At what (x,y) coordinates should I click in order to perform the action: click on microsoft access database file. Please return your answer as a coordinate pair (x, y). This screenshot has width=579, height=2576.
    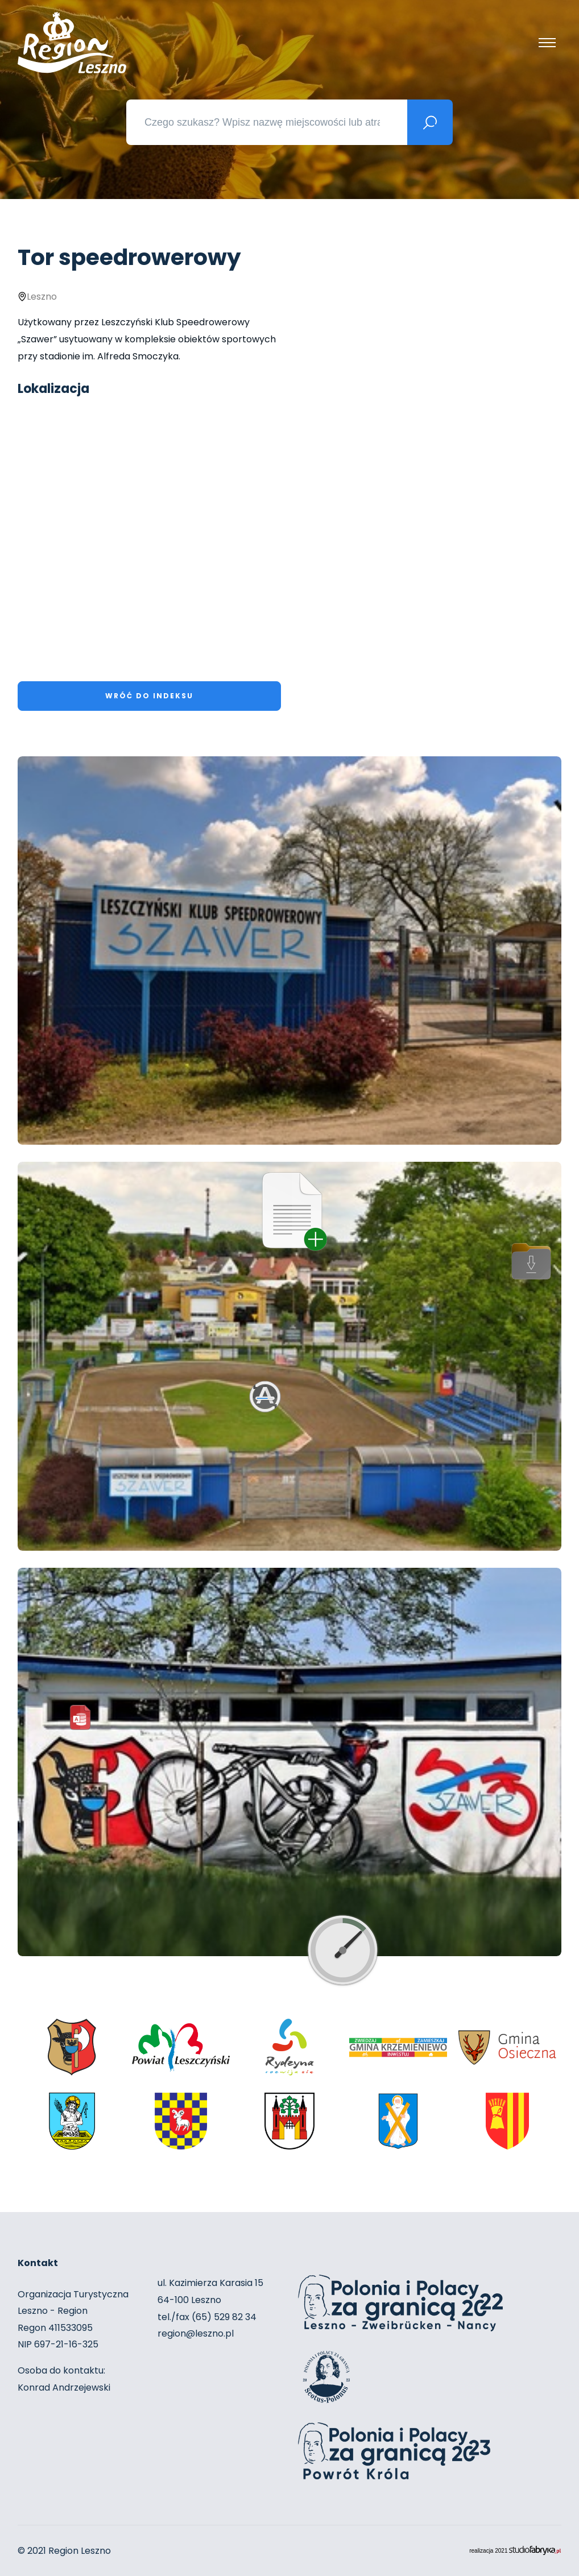
    Looking at the image, I should click on (80, 1717).